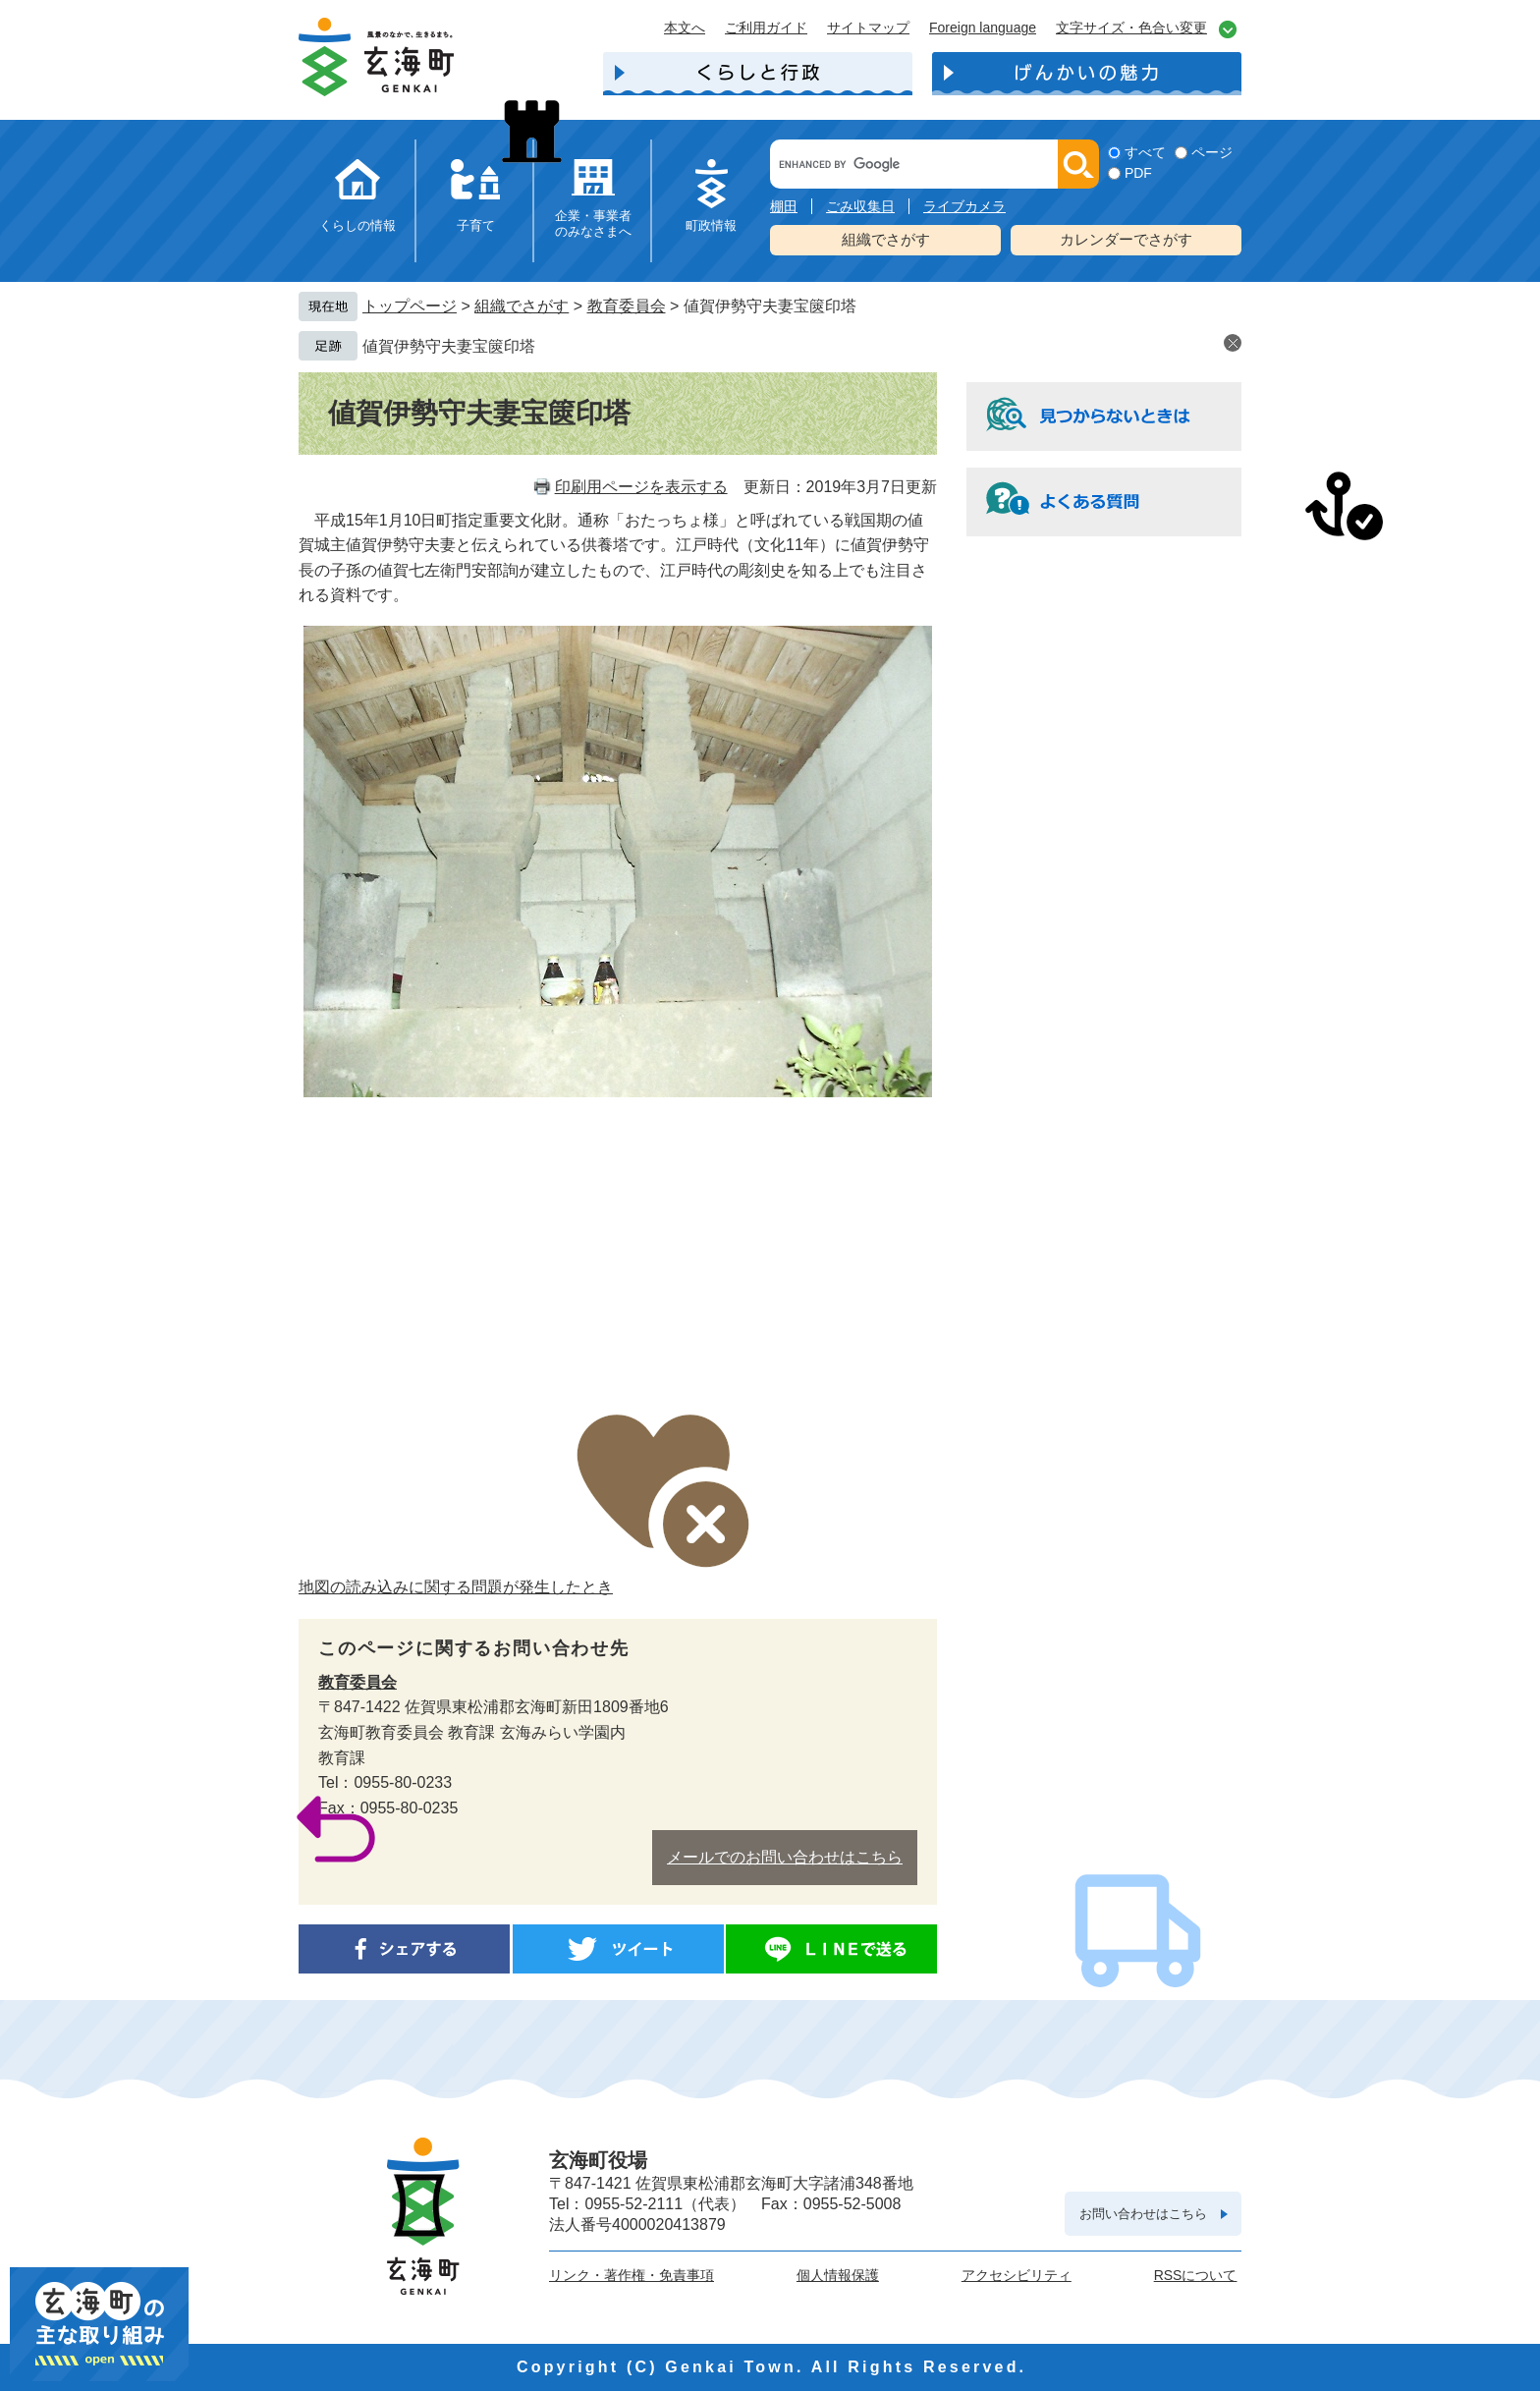  Describe the element at coordinates (663, 1481) in the screenshot. I see `remove item from favorites` at that location.